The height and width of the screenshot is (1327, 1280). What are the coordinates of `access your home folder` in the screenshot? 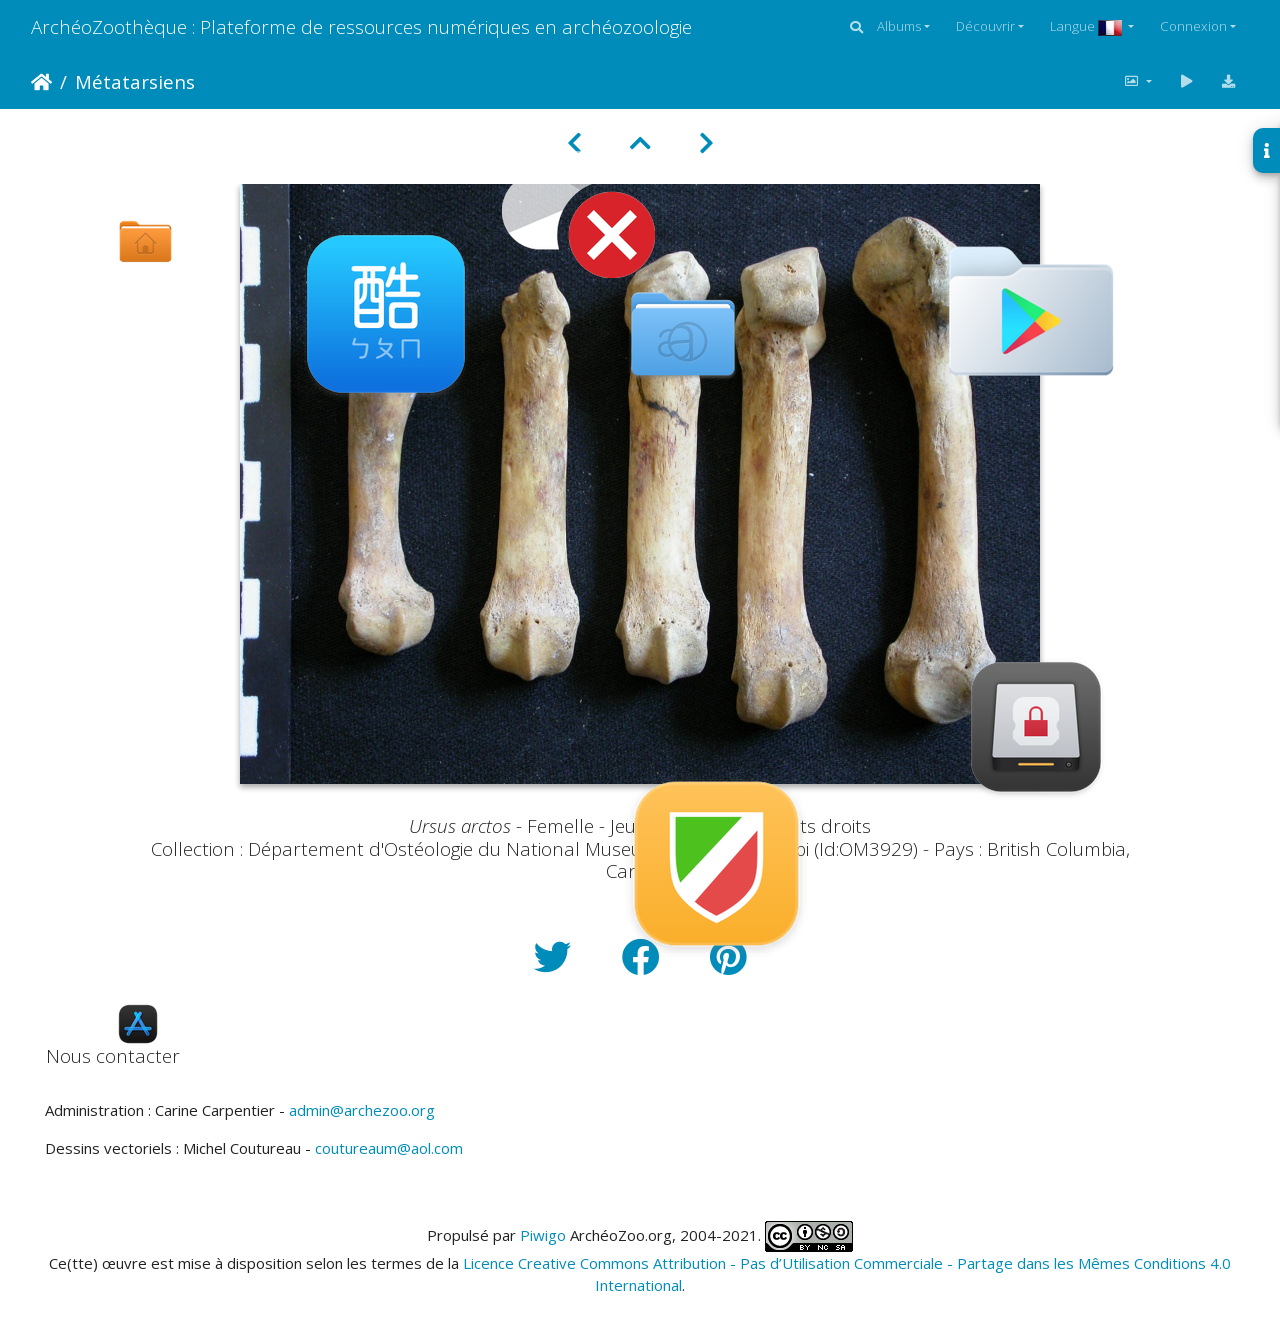 It's located at (145, 241).